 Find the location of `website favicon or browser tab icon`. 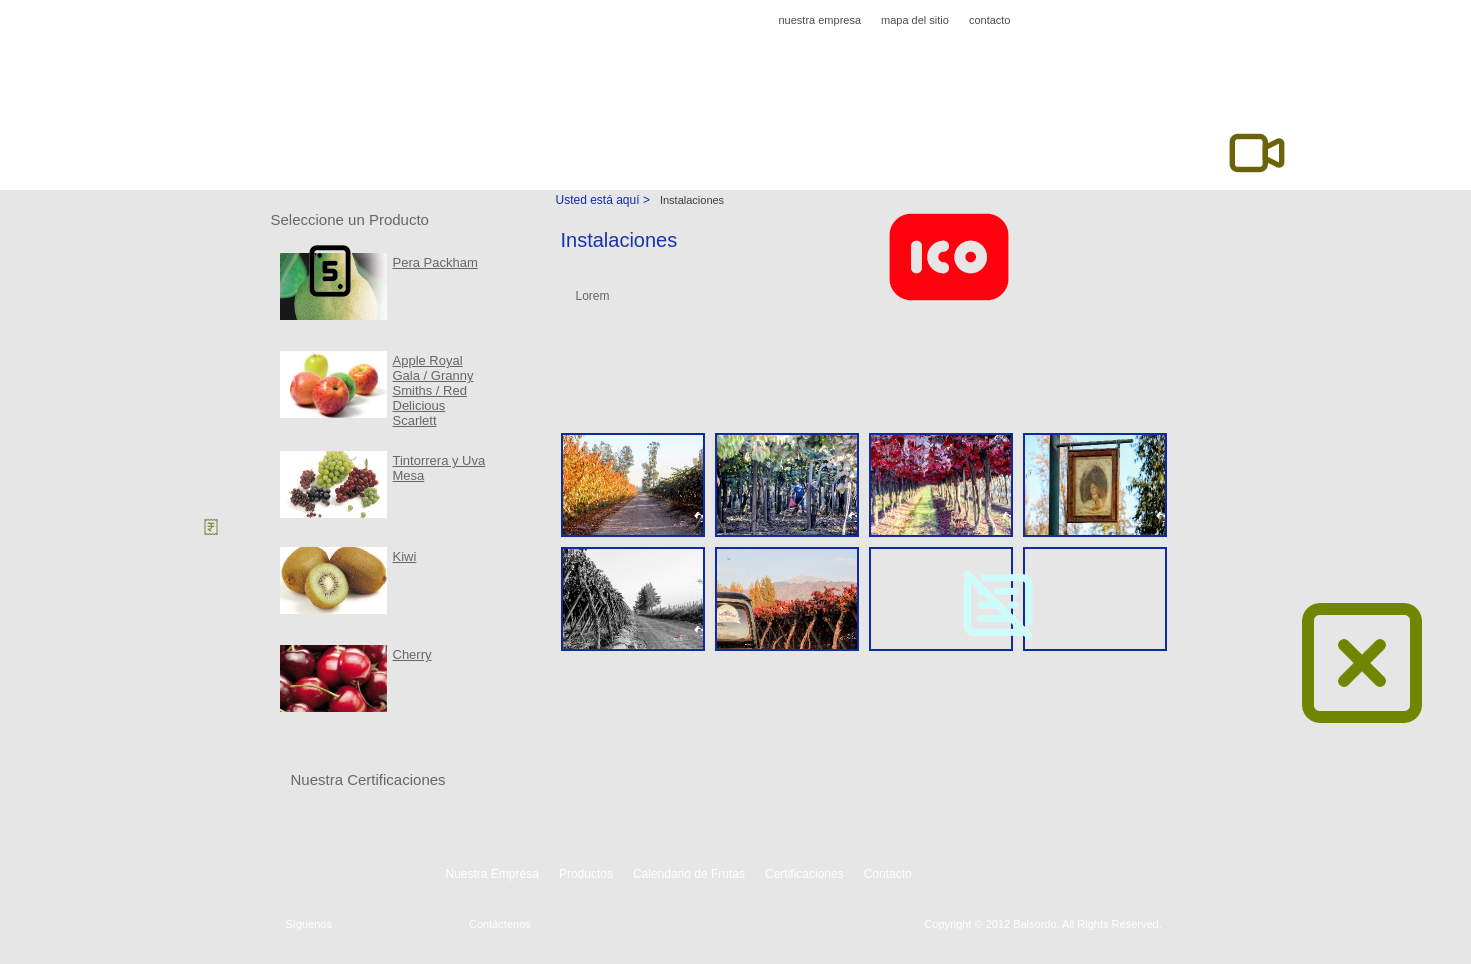

website favicon or browser tab icon is located at coordinates (949, 257).